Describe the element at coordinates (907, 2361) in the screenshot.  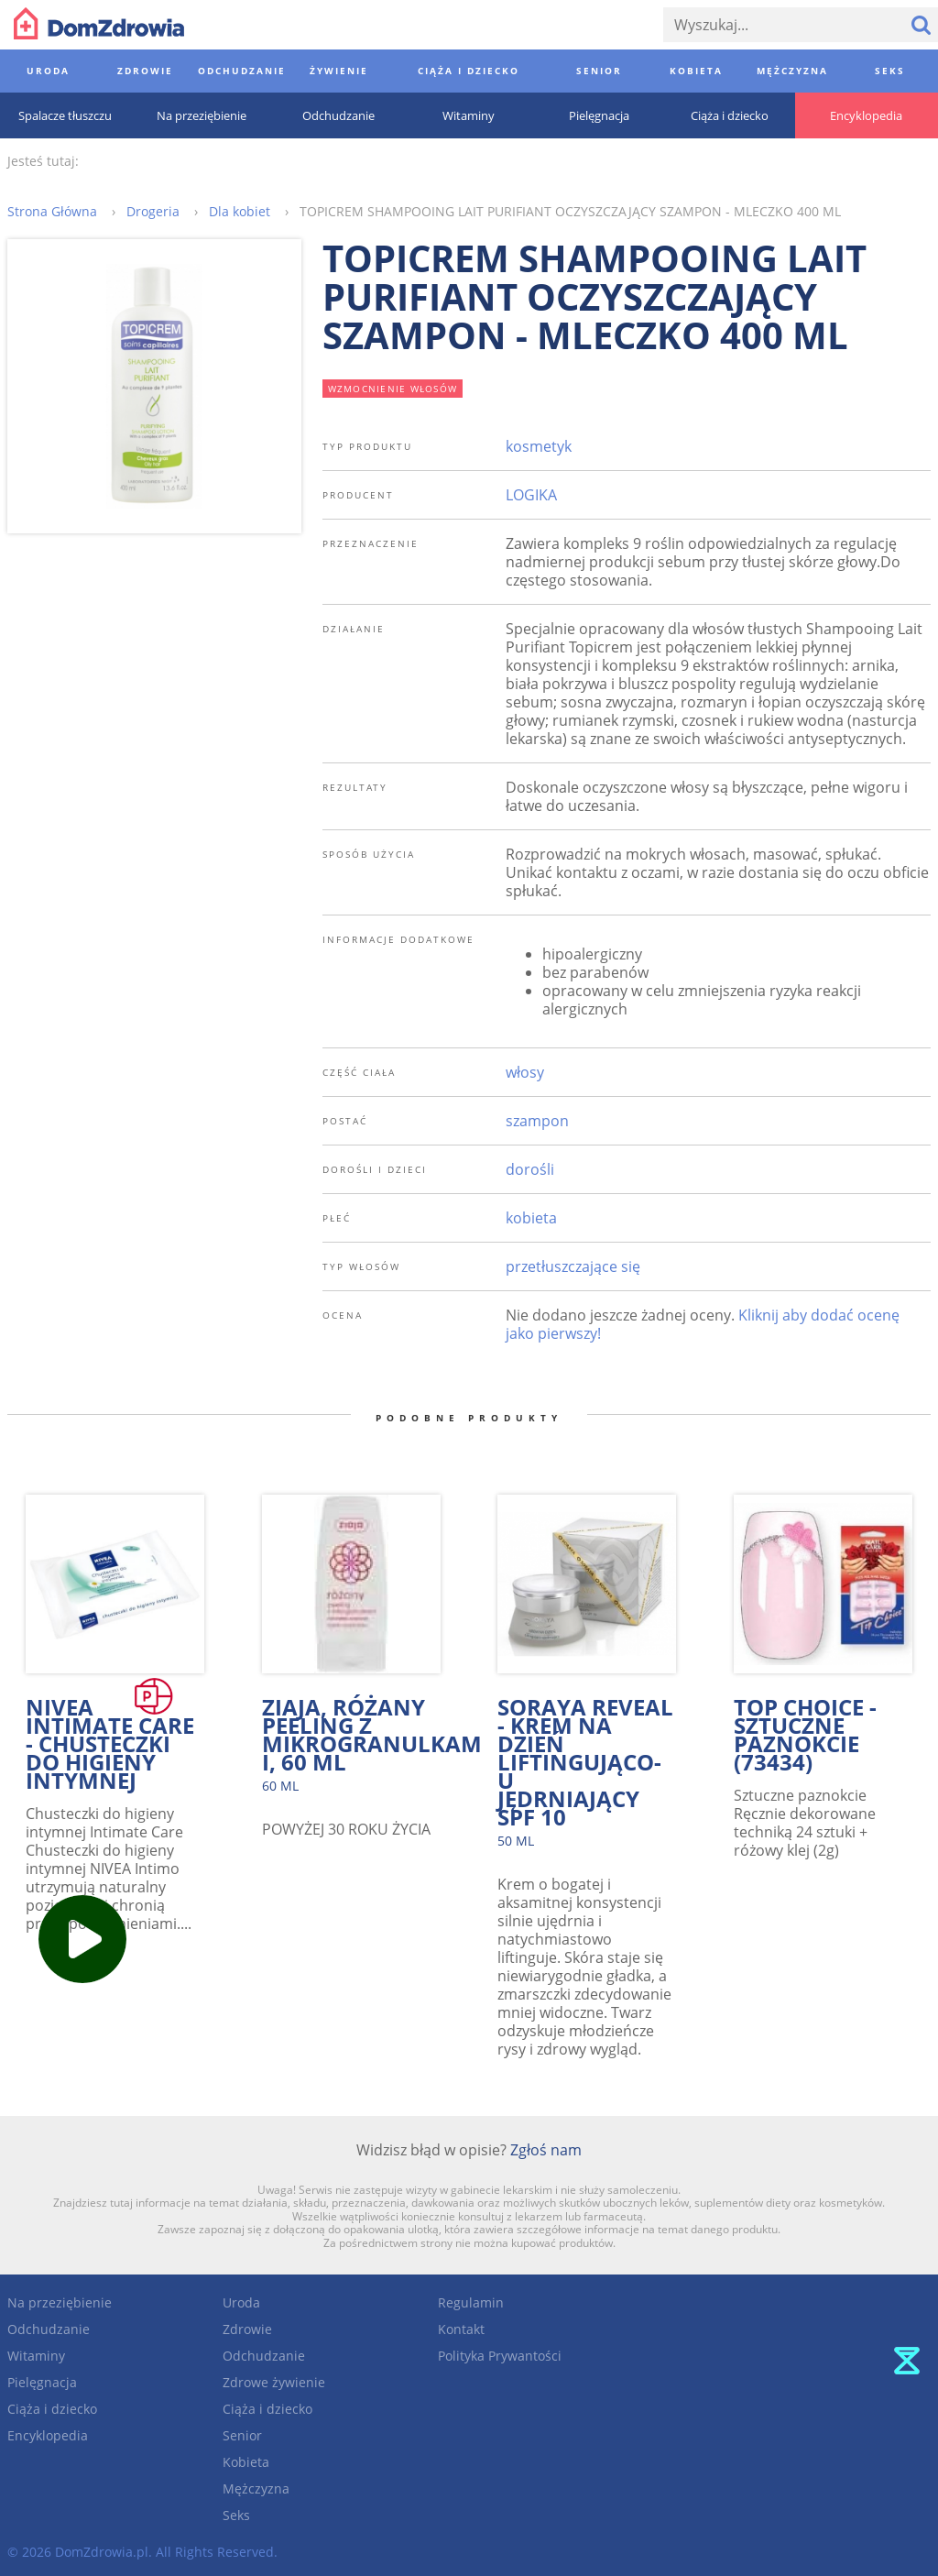
I see `indicates high time remaining or early stage of a process` at that location.